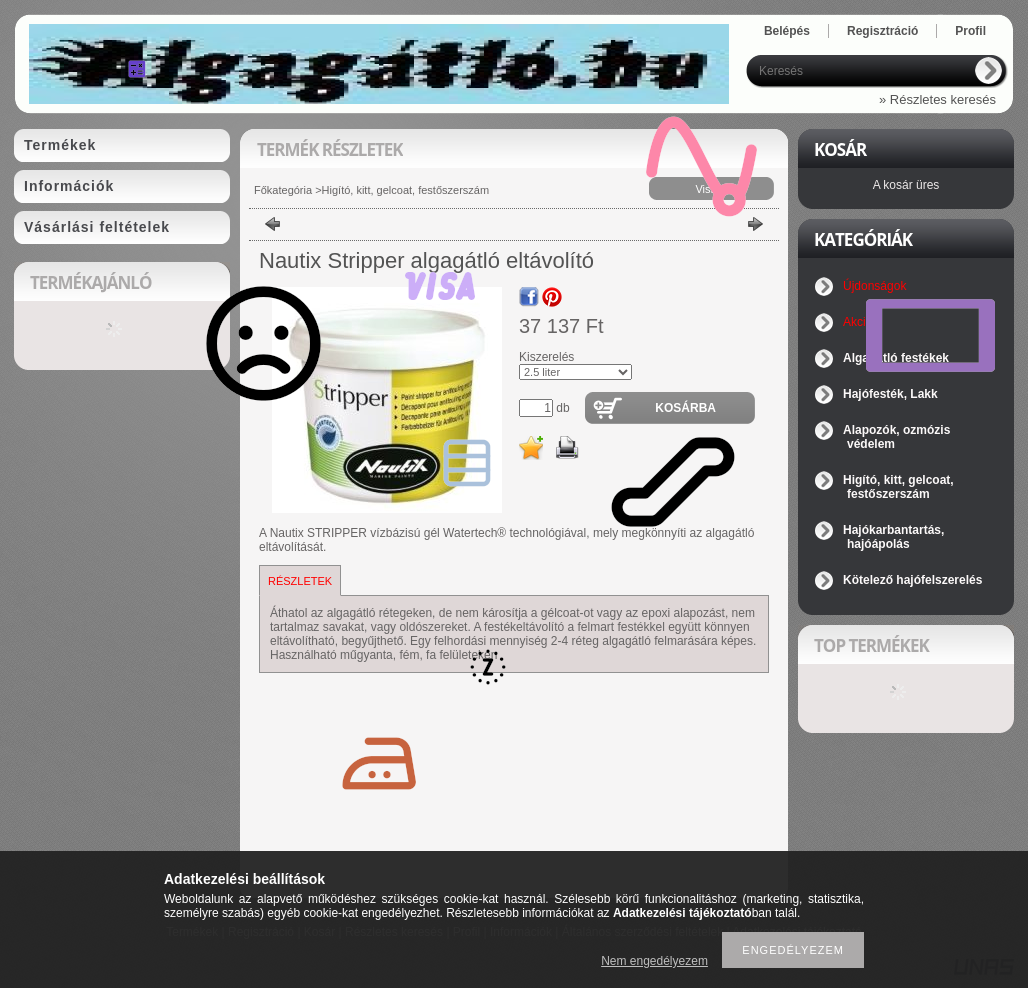 The height and width of the screenshot is (988, 1028). I want to click on indicate negative feedback or dissatisfaction, so click(263, 343).